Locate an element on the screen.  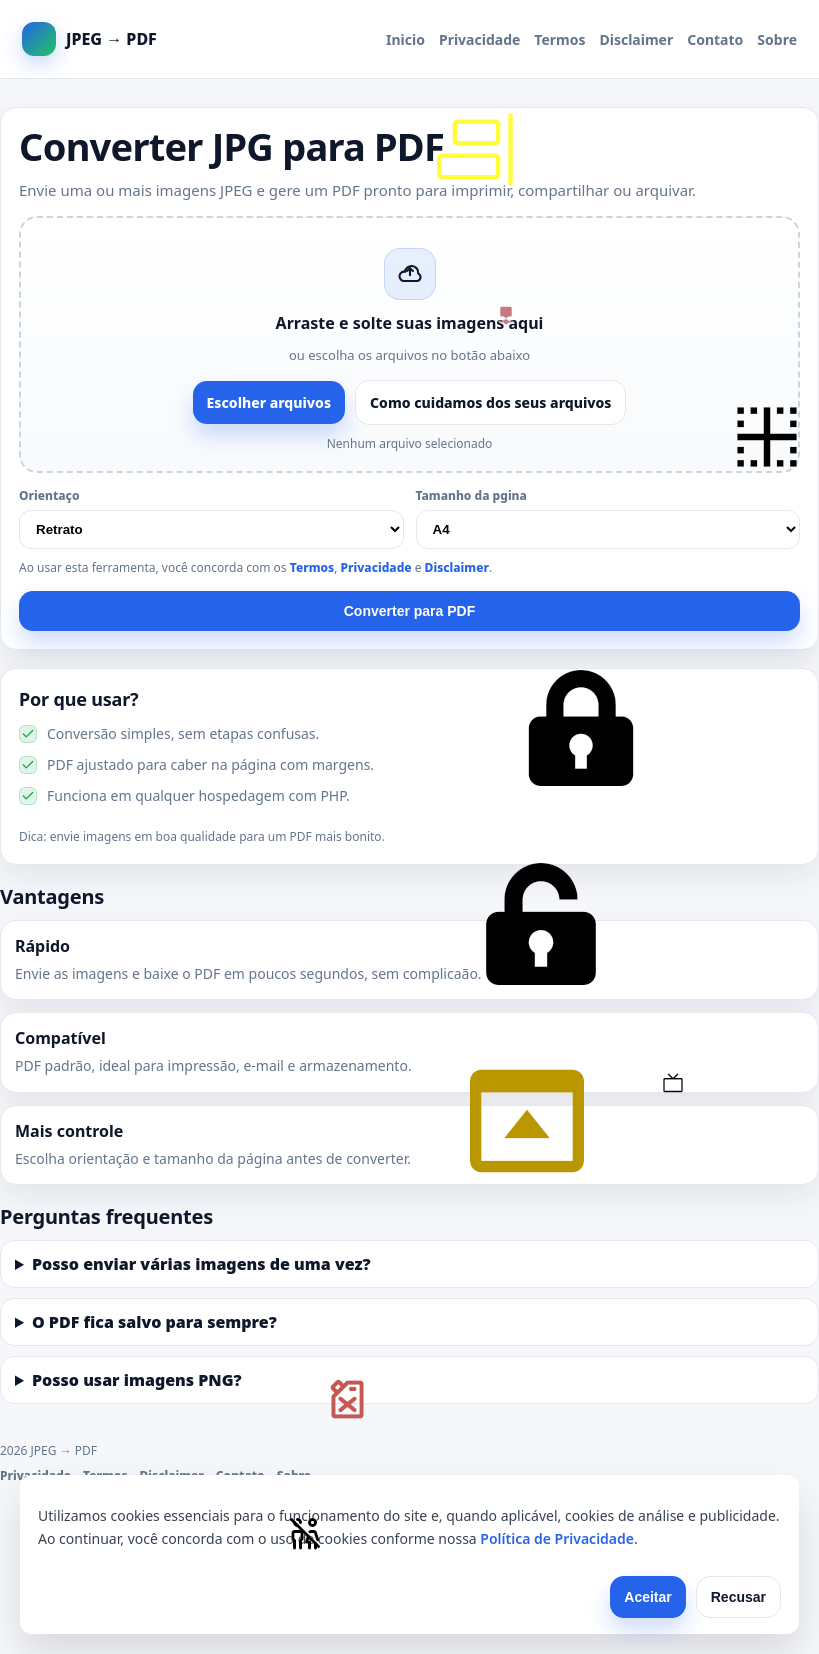
maximize or expand the current window is located at coordinates (527, 1121).